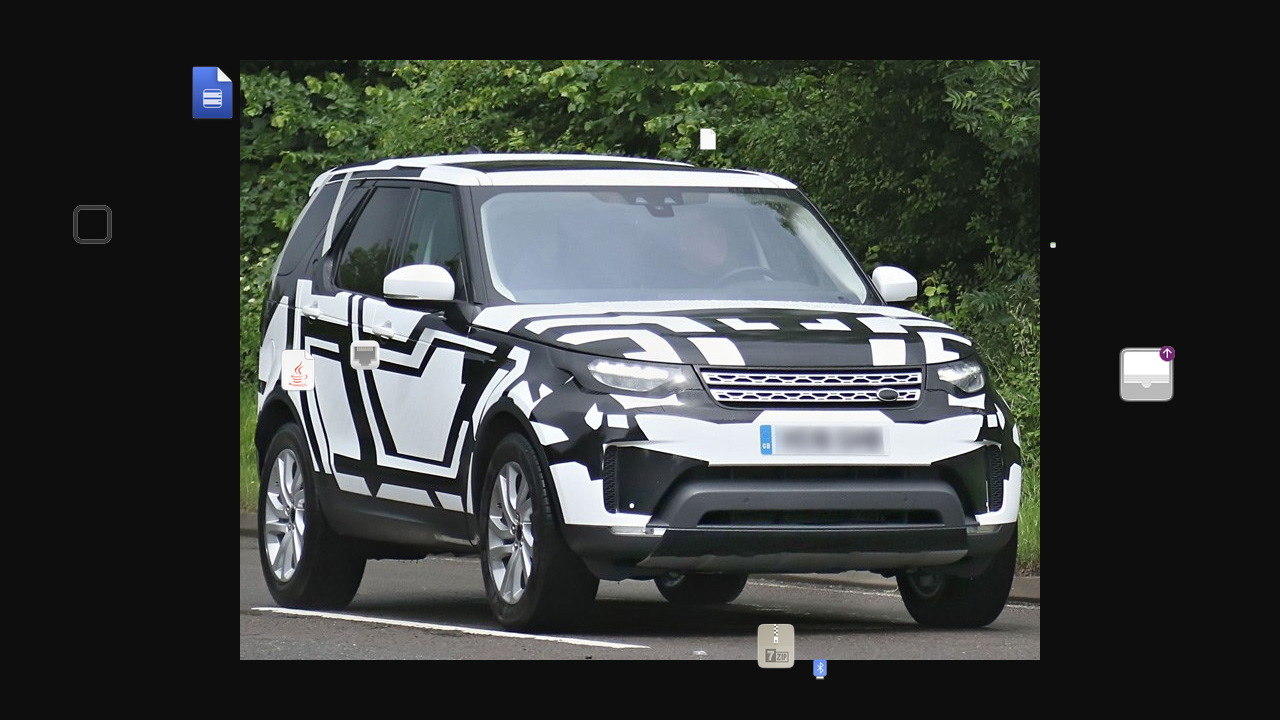 The height and width of the screenshot is (720, 1280). What do you see at coordinates (776, 646) in the screenshot?
I see `a 7z compressed archive file` at bounding box center [776, 646].